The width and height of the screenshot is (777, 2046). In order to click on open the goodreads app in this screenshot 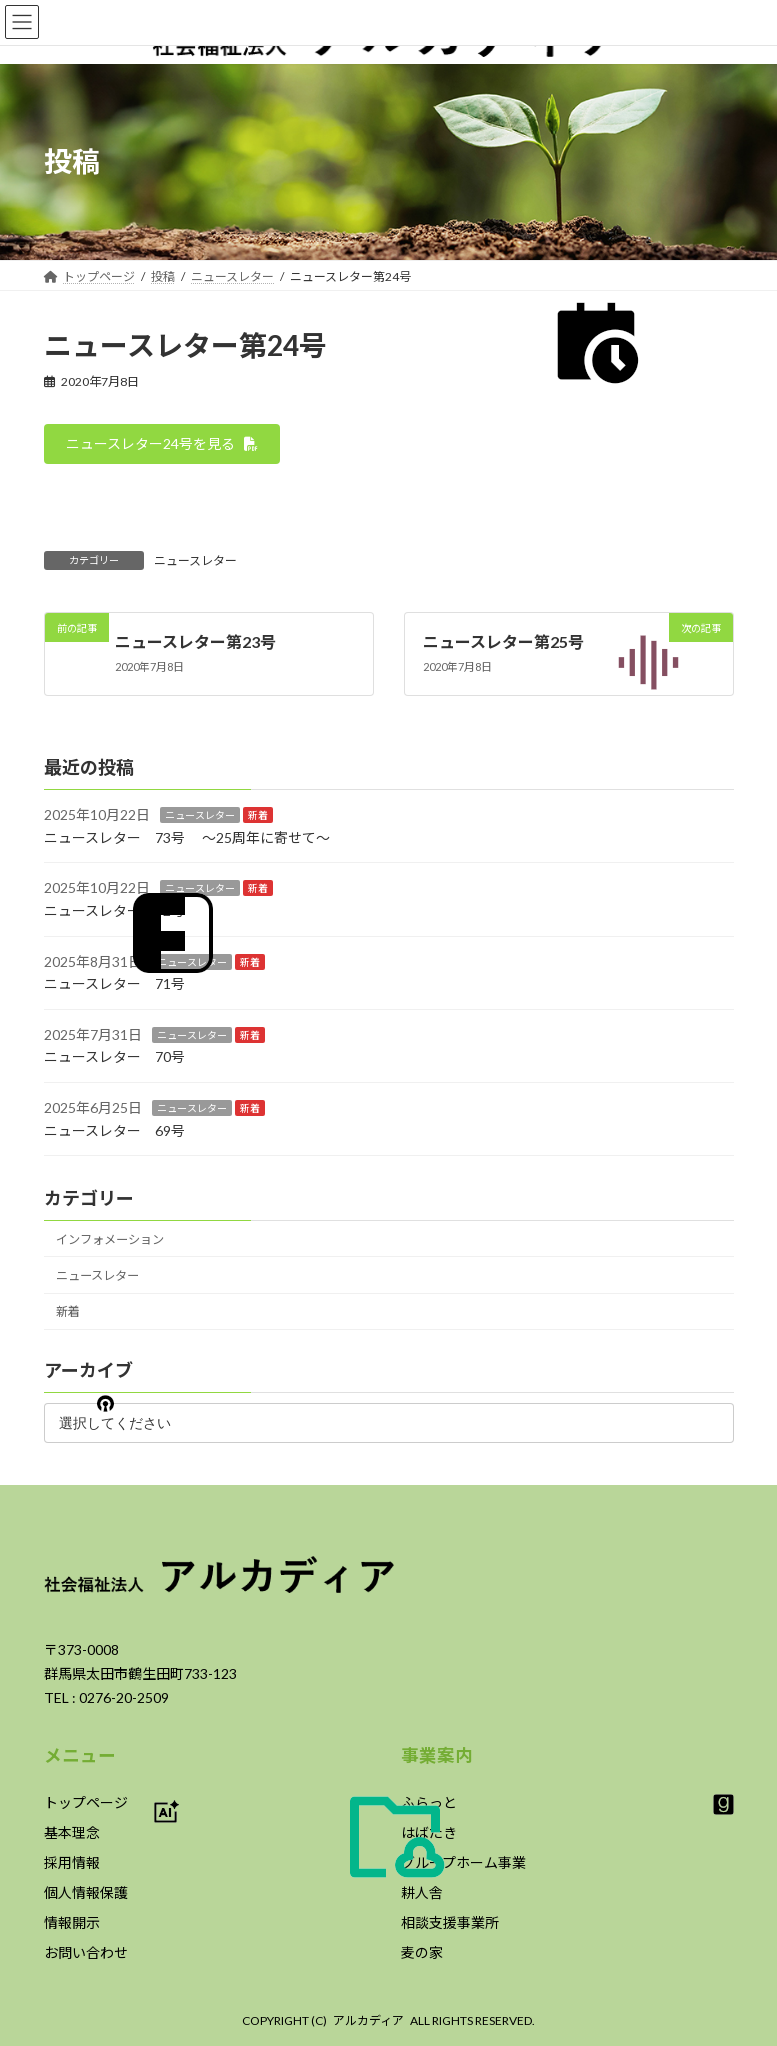, I will do `click(723, 1804)`.